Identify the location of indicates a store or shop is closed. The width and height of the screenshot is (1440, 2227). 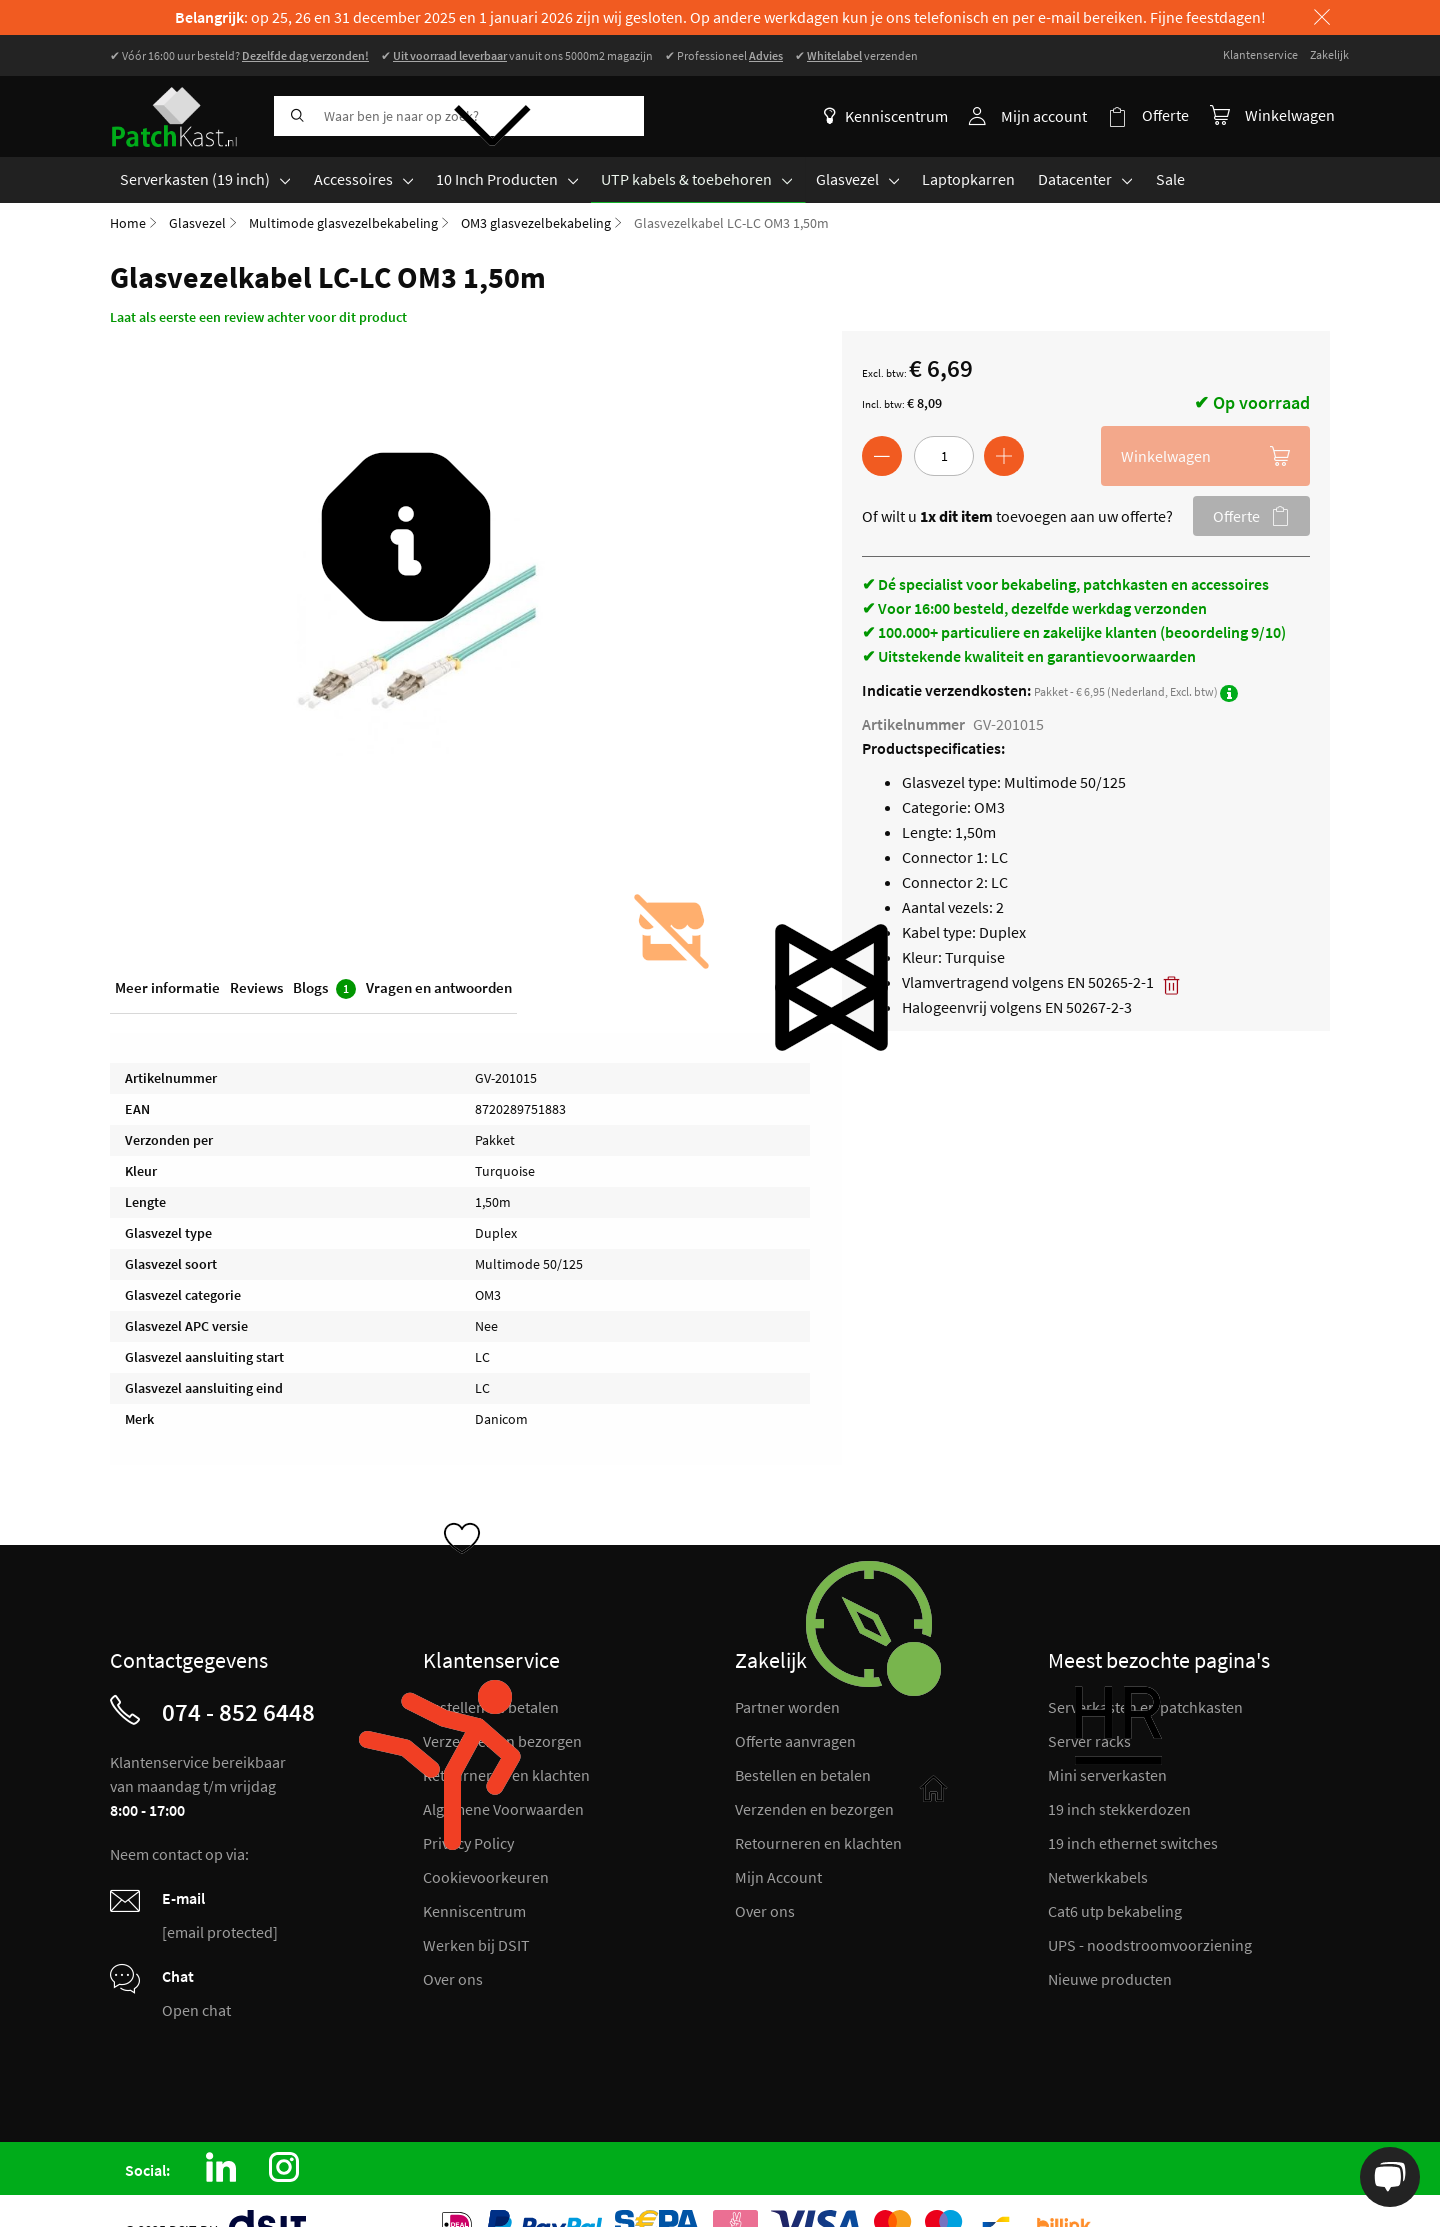
(671, 931).